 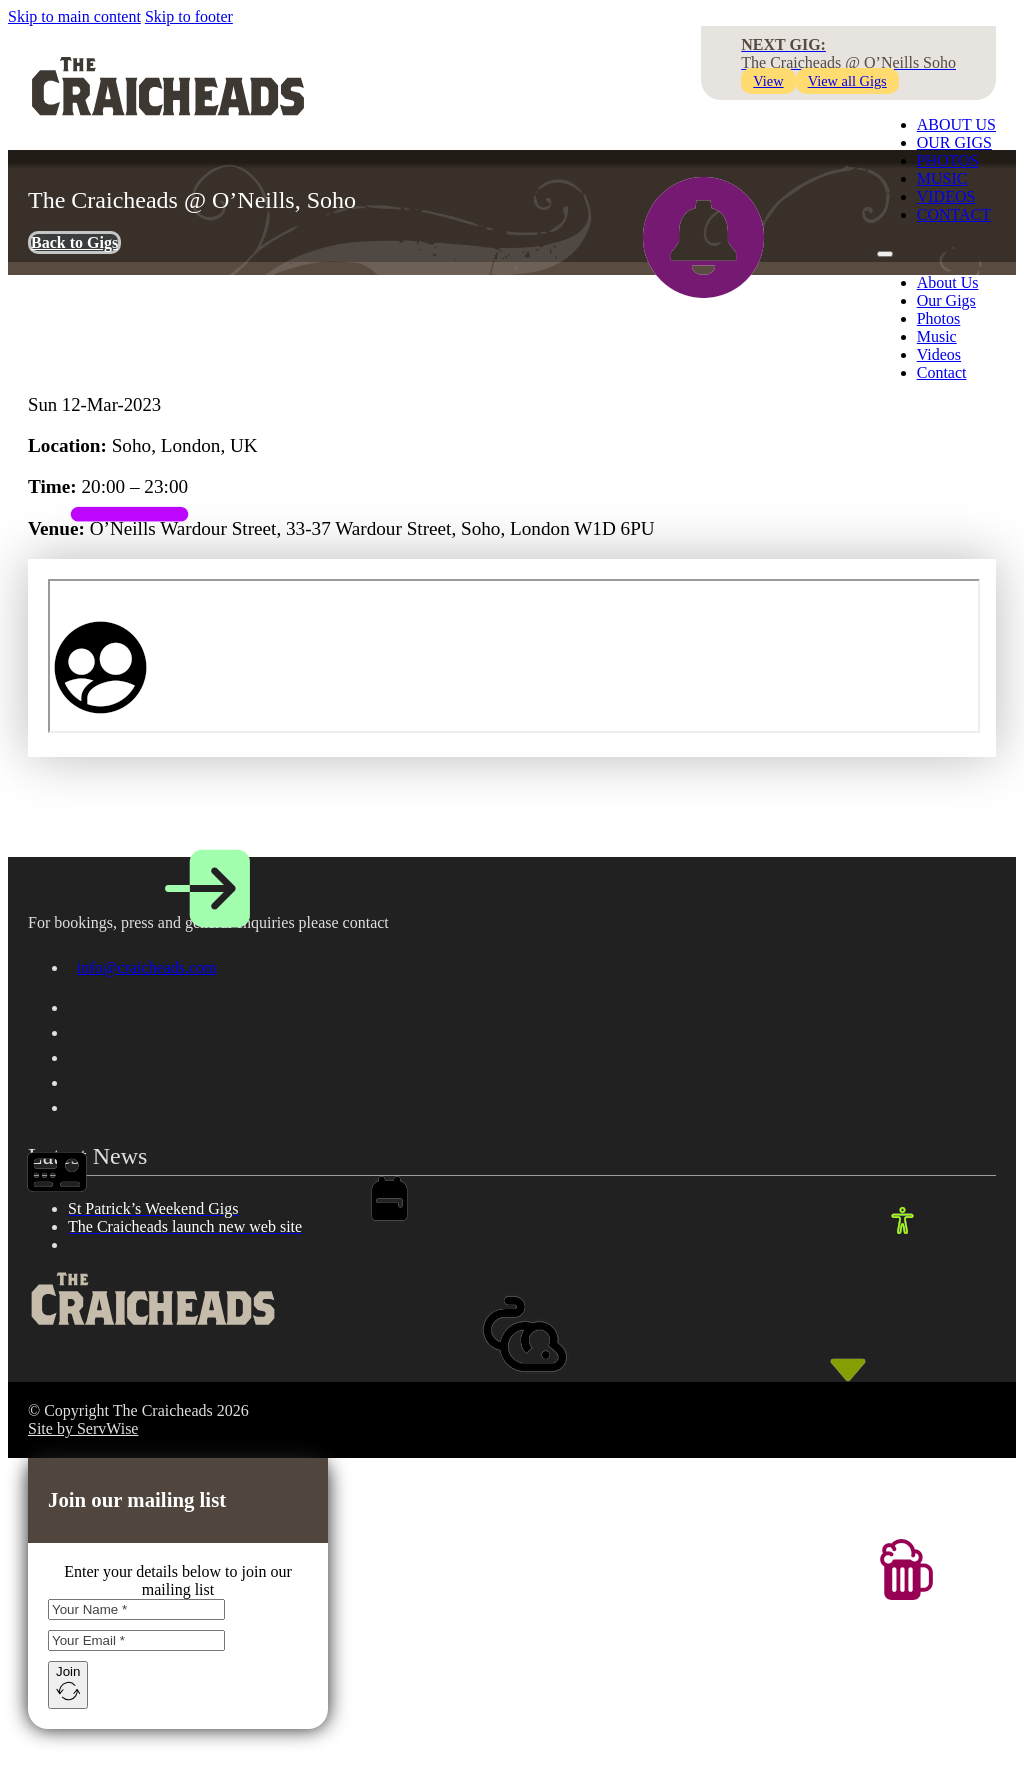 What do you see at coordinates (703, 237) in the screenshot?
I see `view notifications` at bounding box center [703, 237].